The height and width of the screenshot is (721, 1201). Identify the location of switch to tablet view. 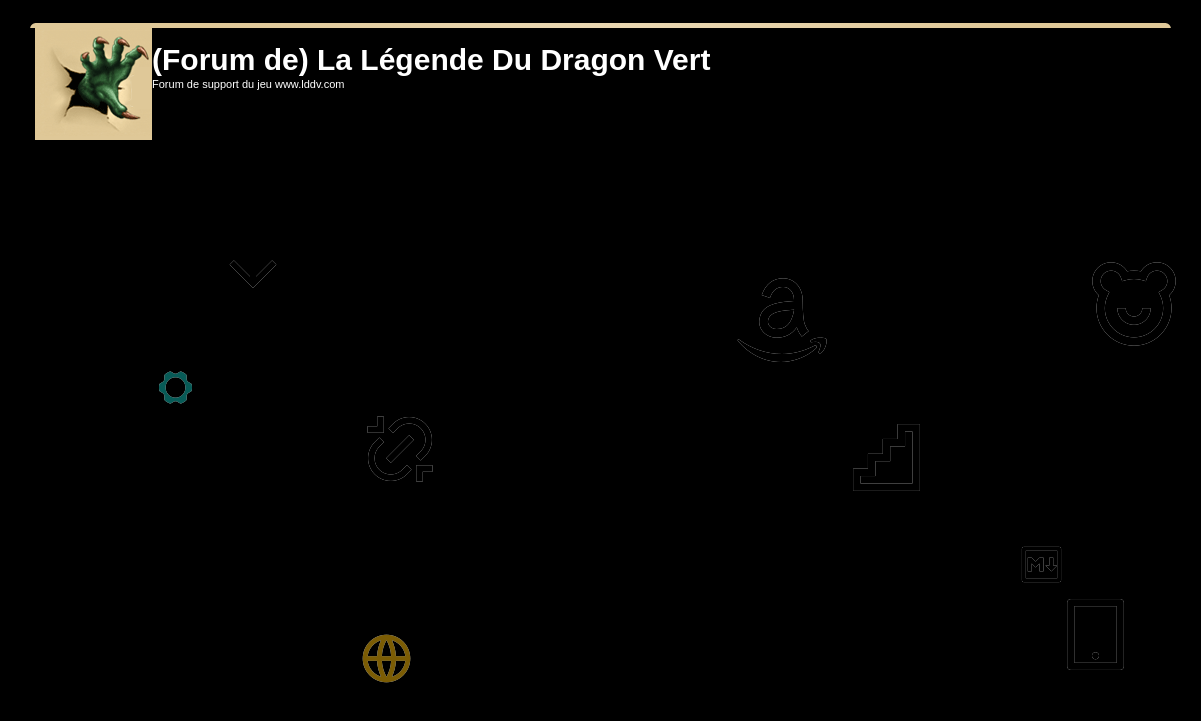
(1095, 634).